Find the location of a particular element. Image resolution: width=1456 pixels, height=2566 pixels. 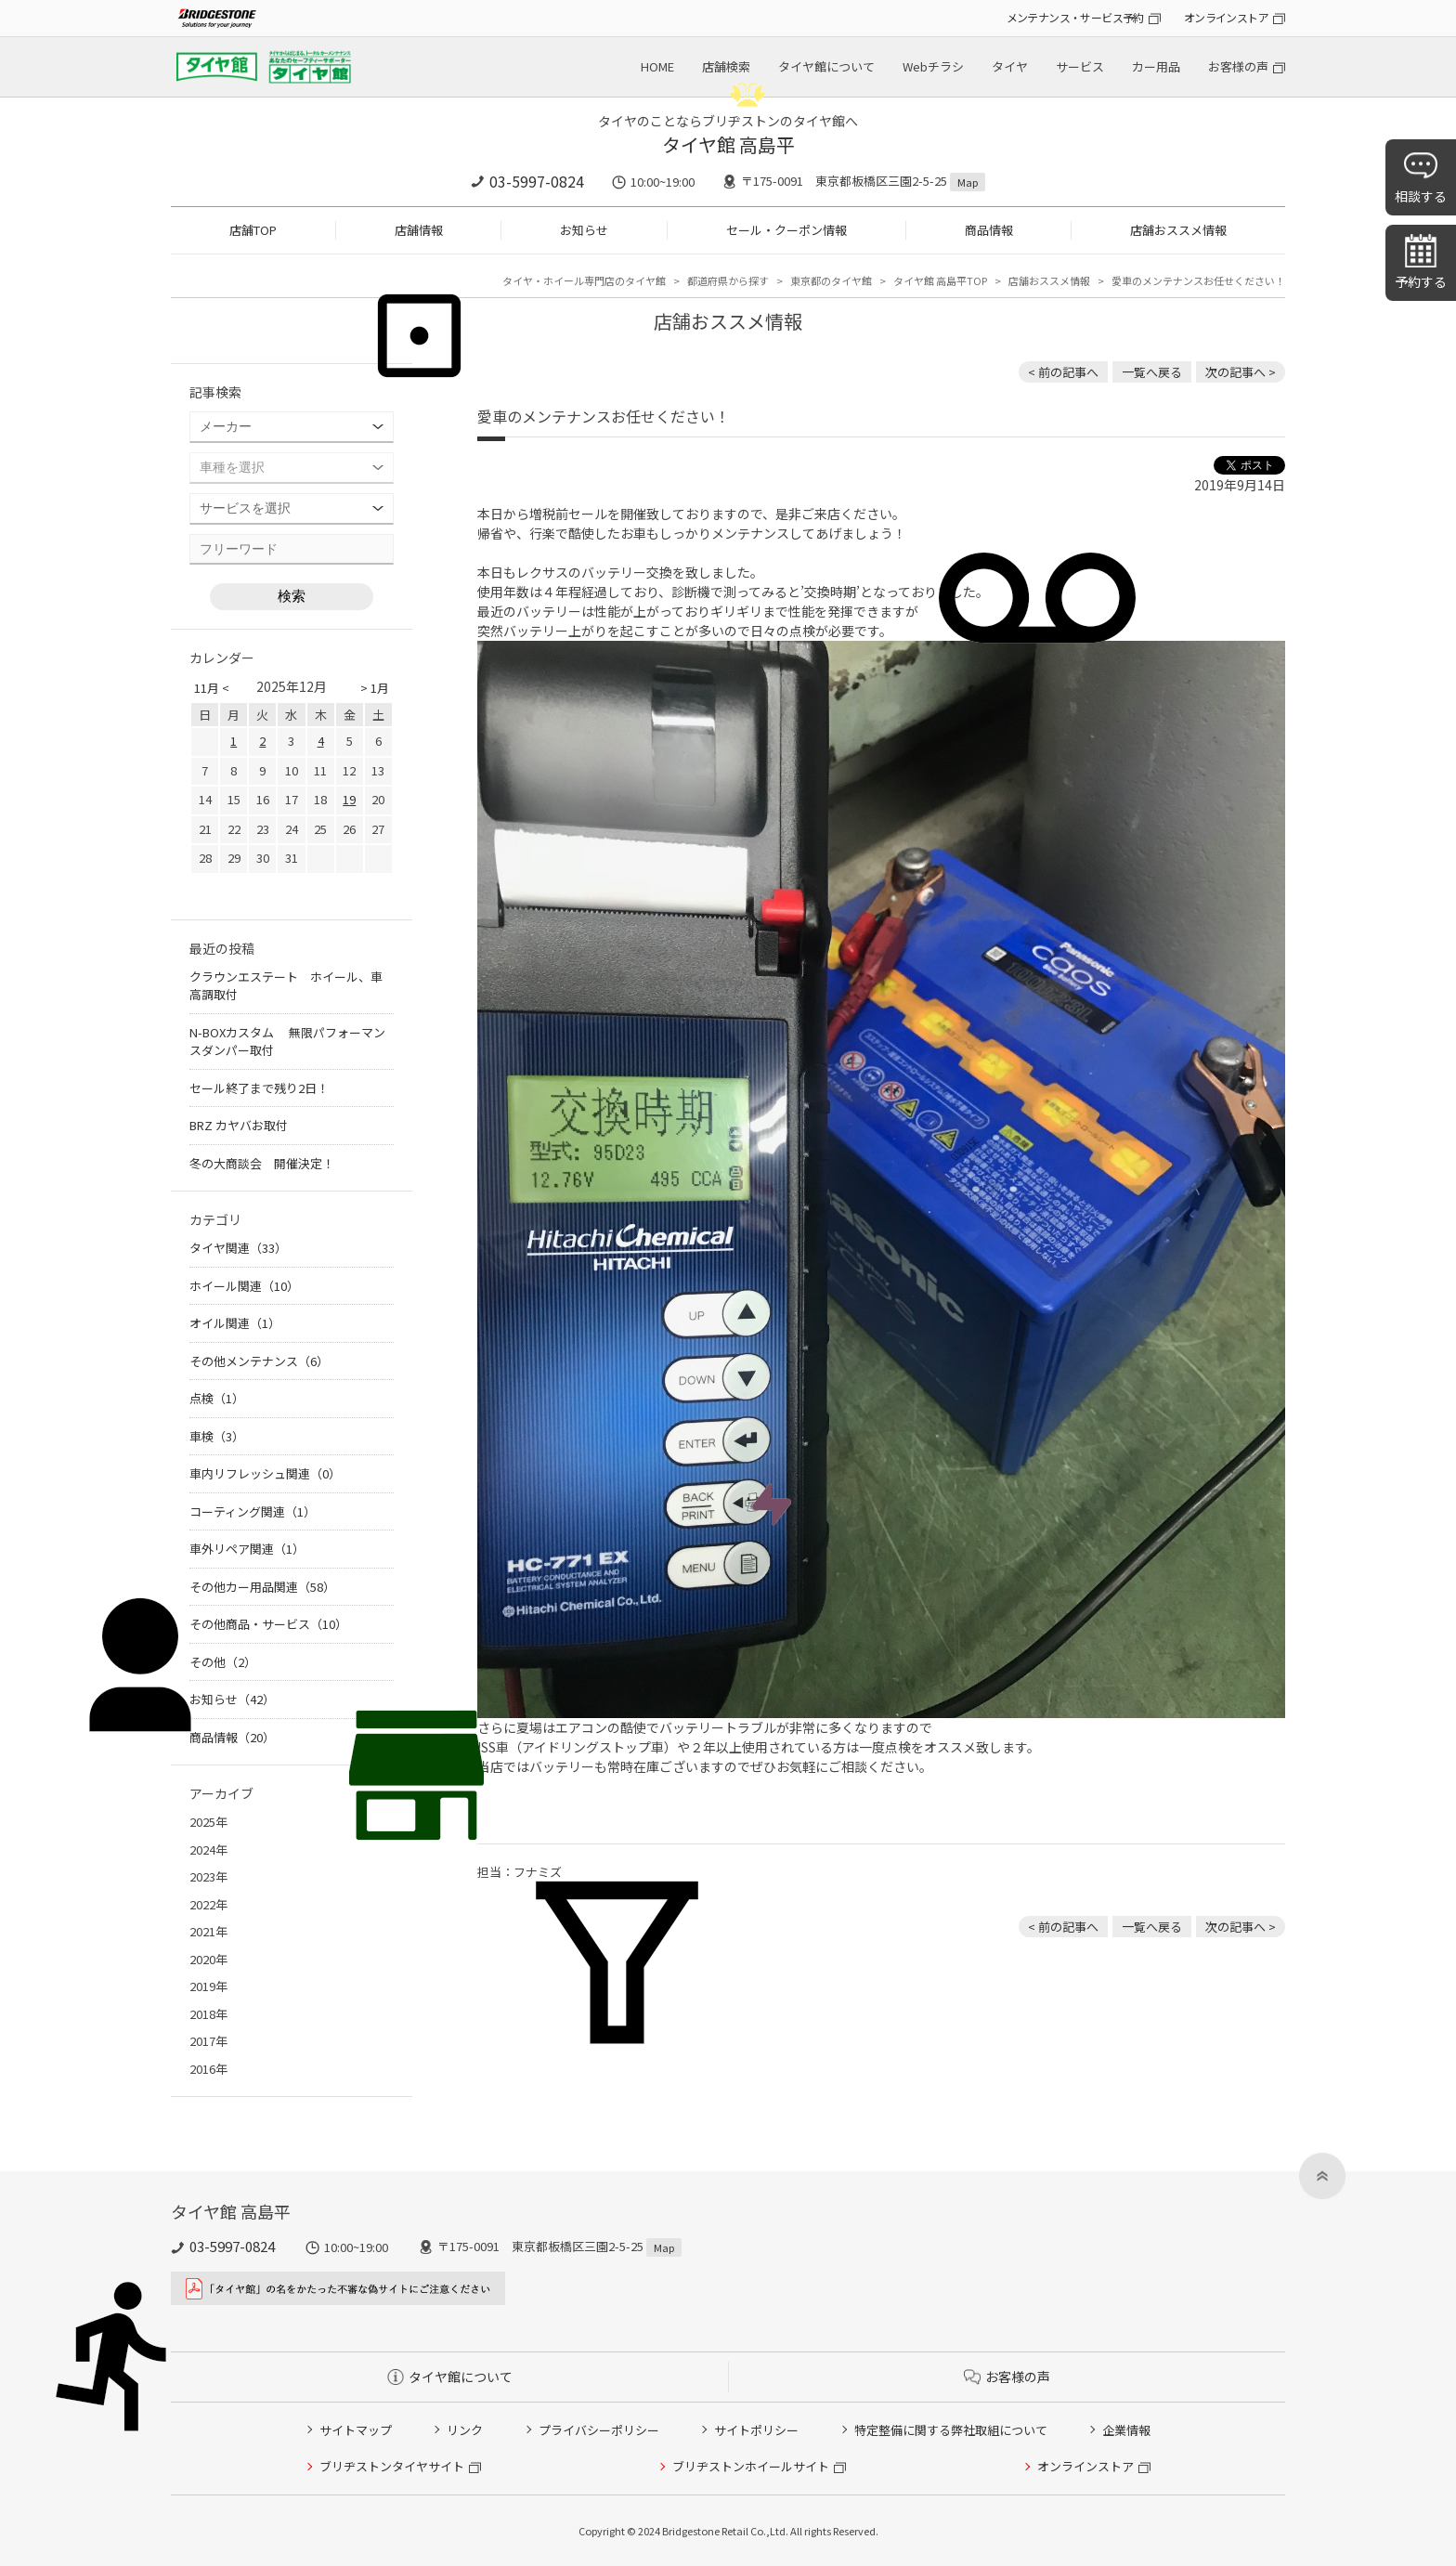

filter or sort content is located at coordinates (617, 1953).